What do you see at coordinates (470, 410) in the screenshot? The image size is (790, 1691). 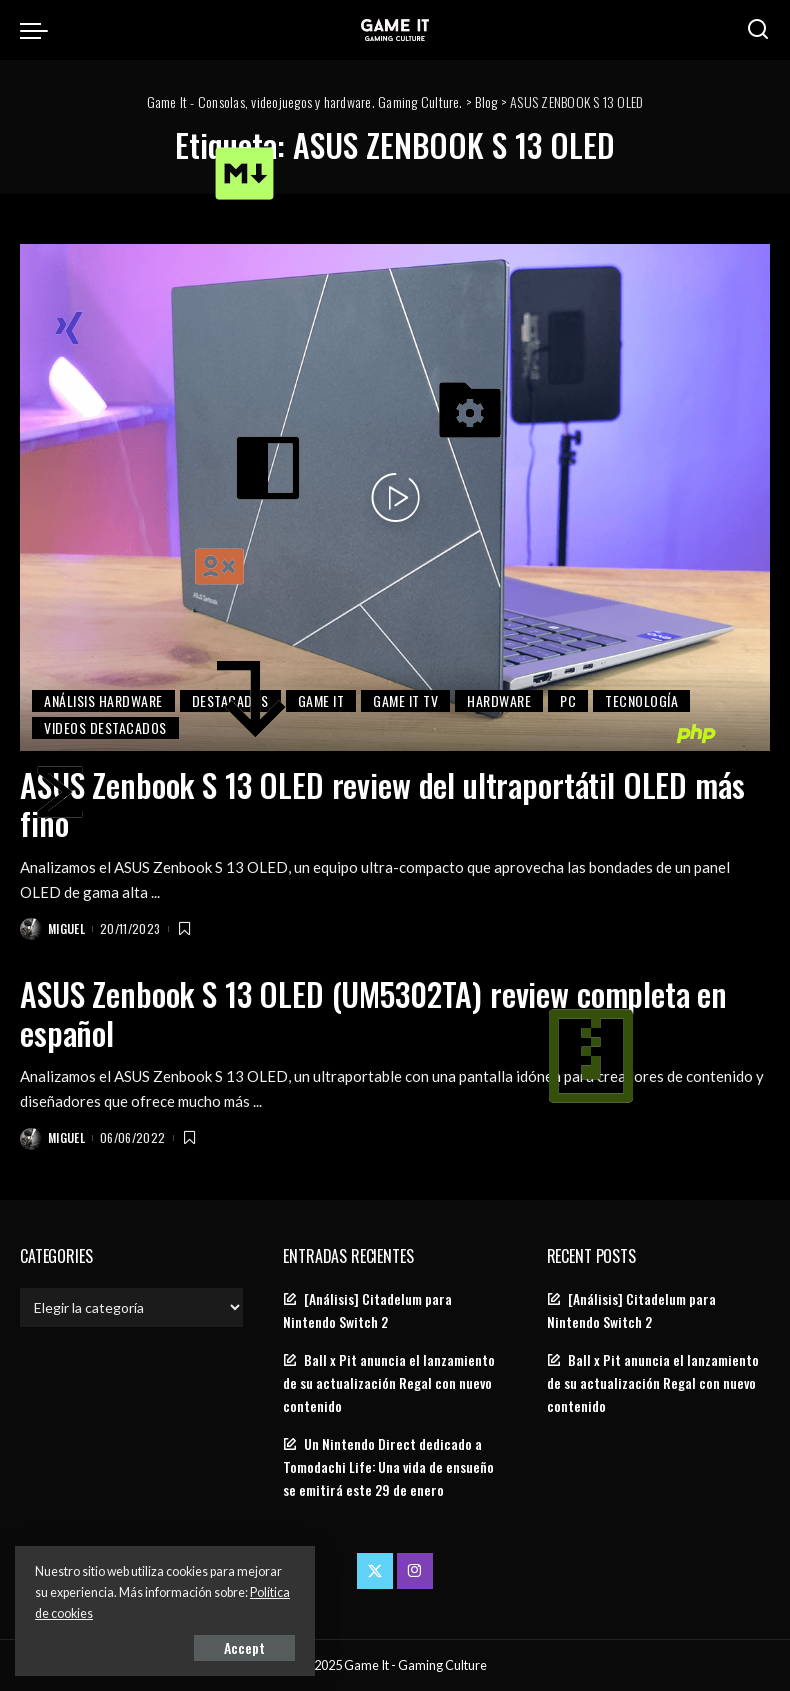 I see `access folder settings or preferences` at bounding box center [470, 410].